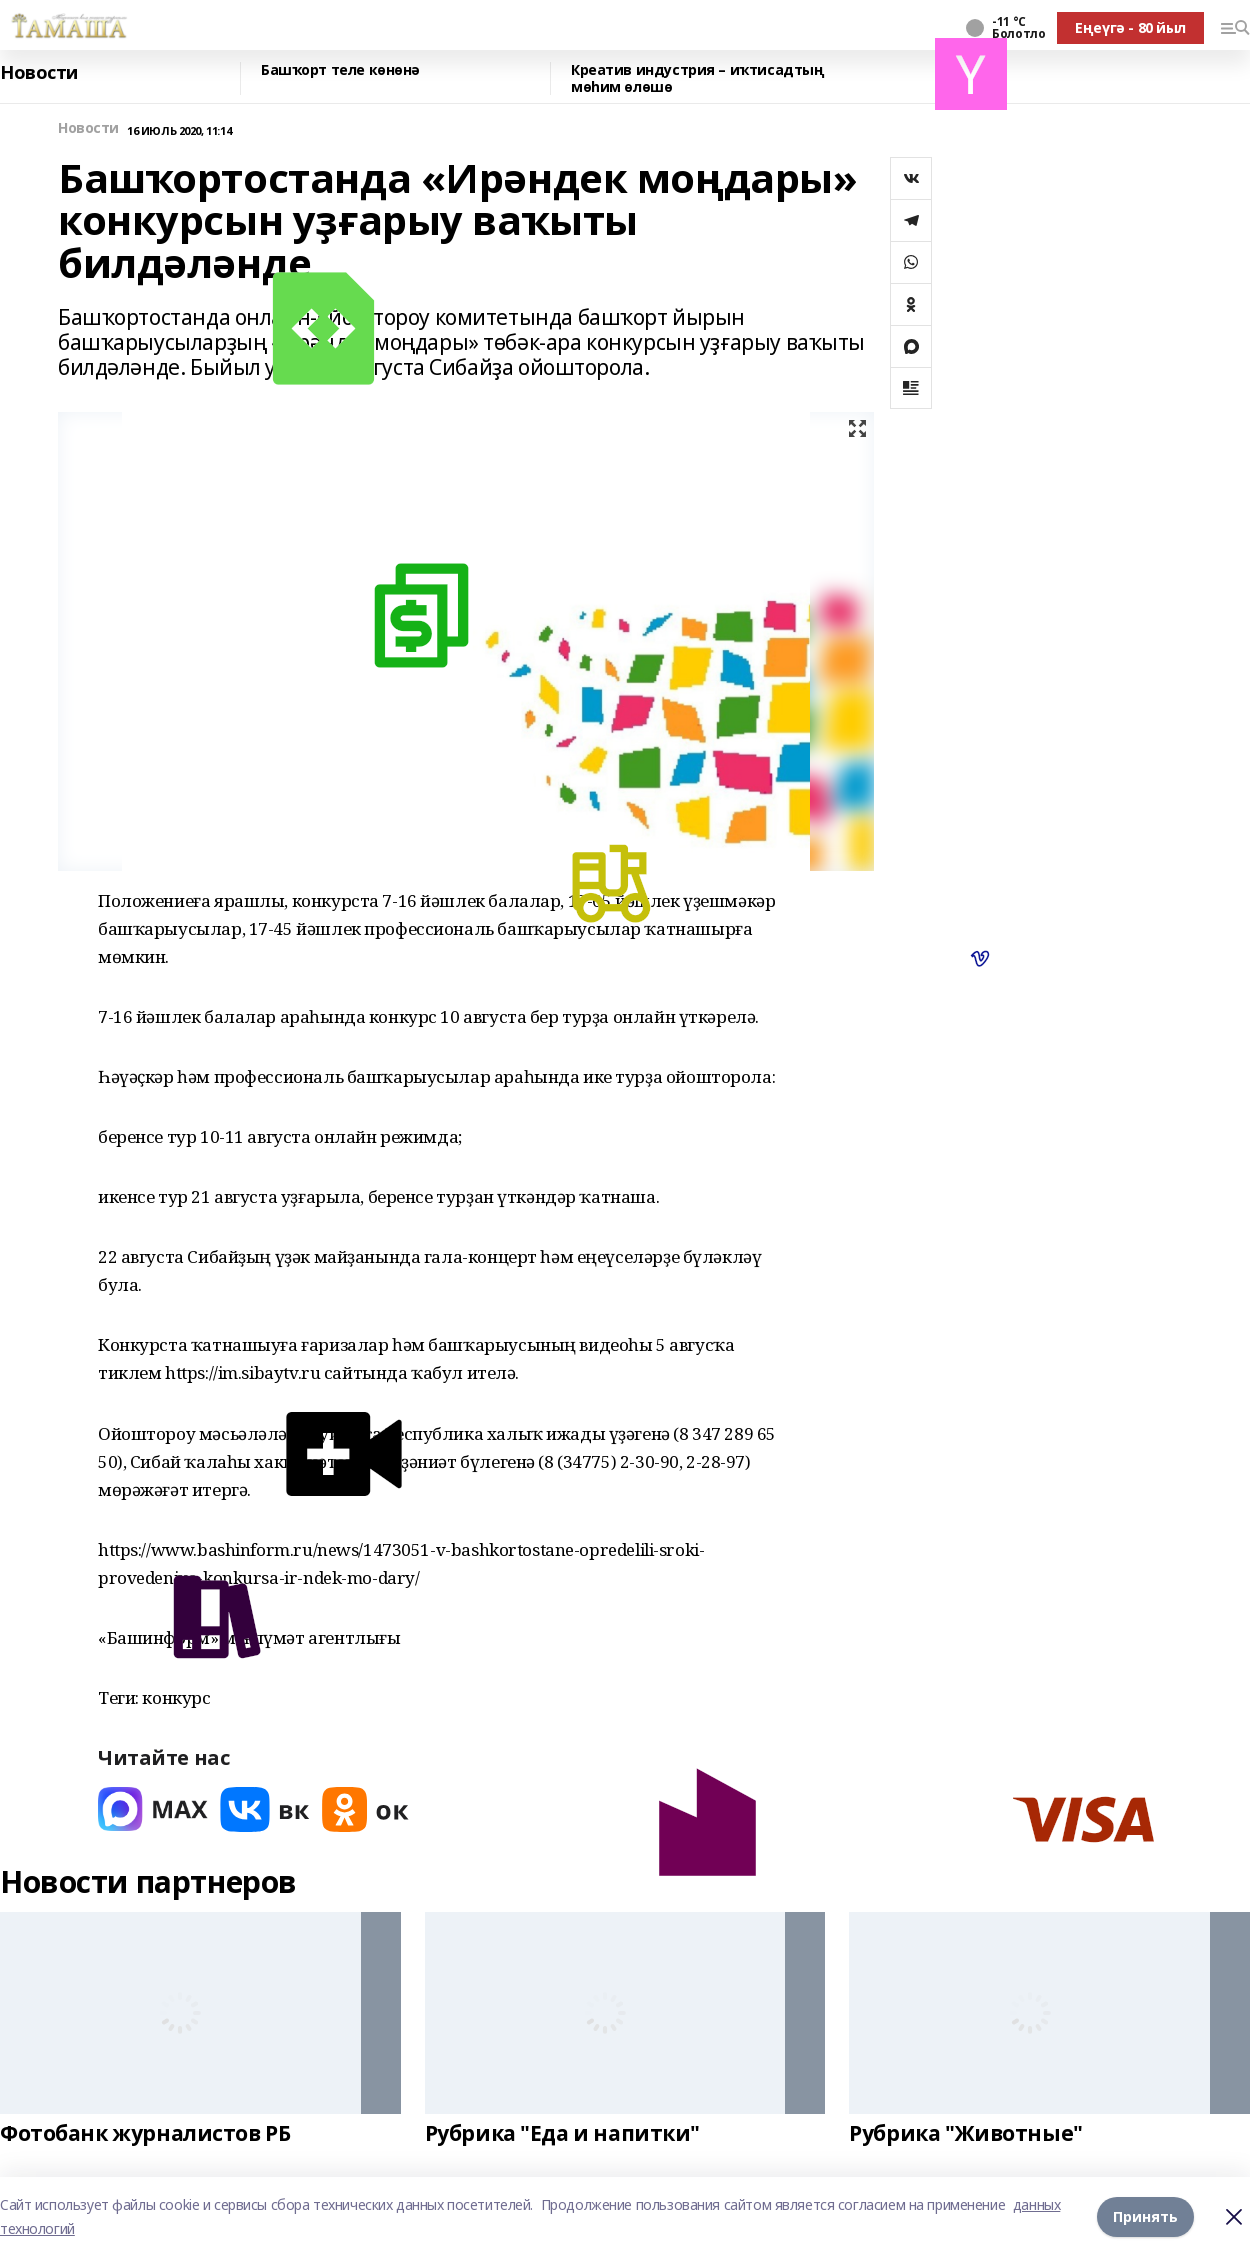  I want to click on view building or property details, so click(707, 1827).